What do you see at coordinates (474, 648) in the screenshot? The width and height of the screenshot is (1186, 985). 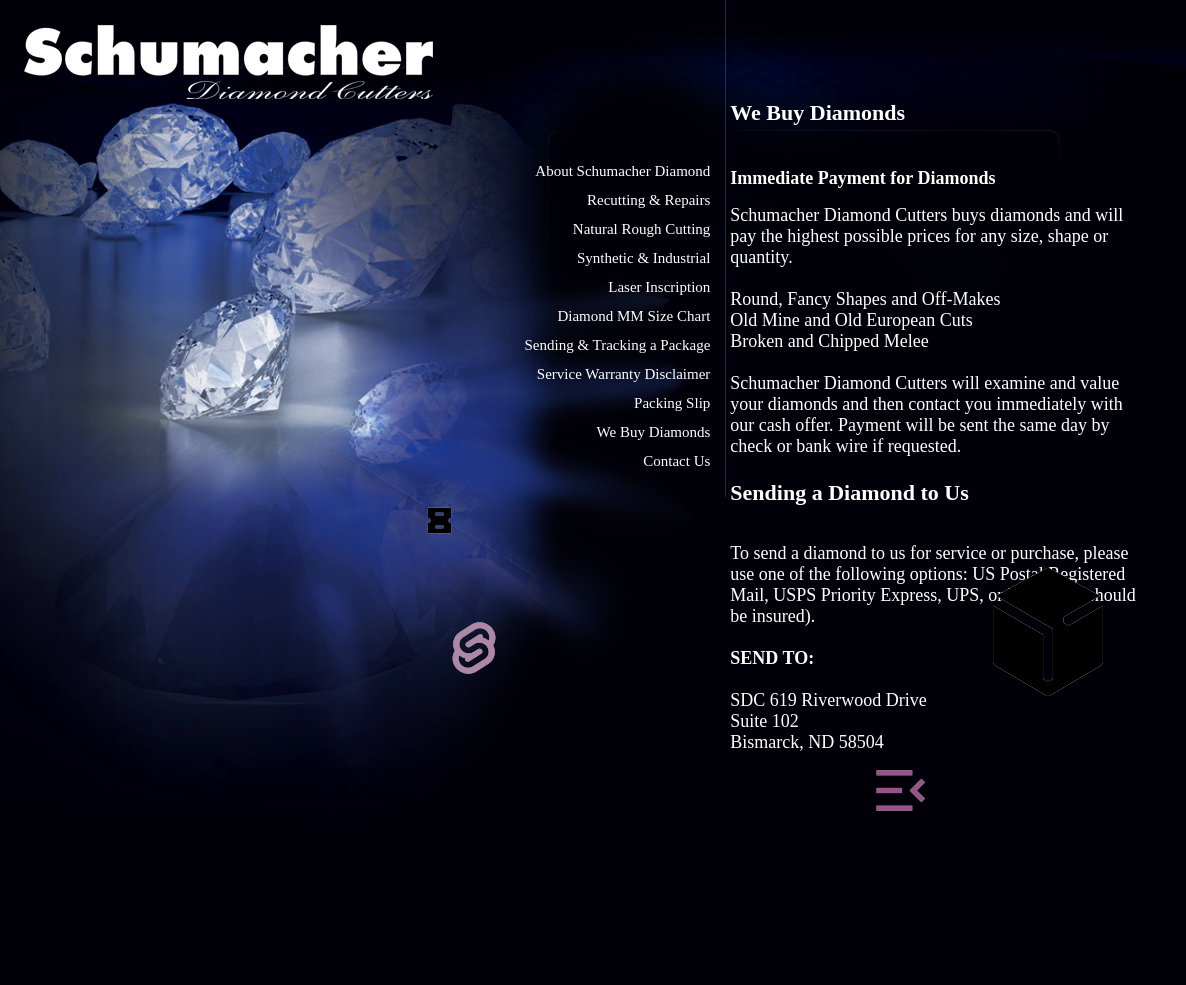 I see `svelte framework logo` at bounding box center [474, 648].